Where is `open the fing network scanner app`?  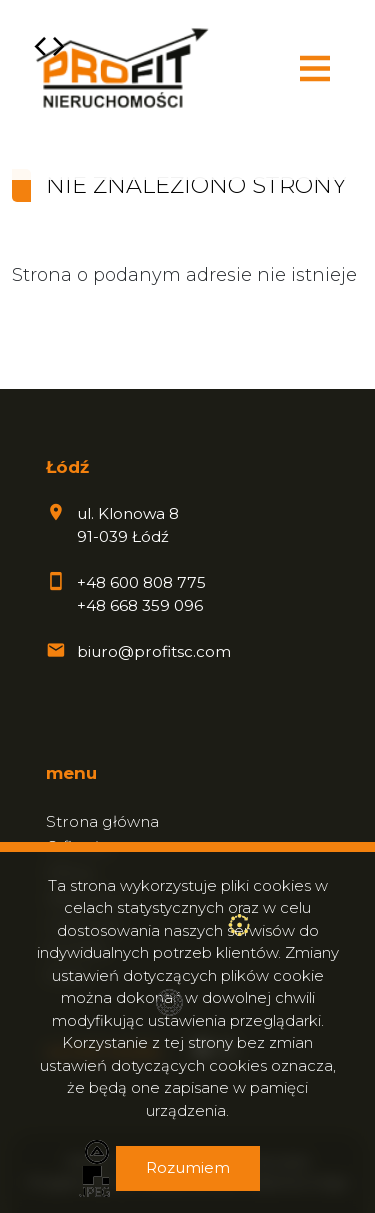 open the fing network scanner app is located at coordinates (239, 925).